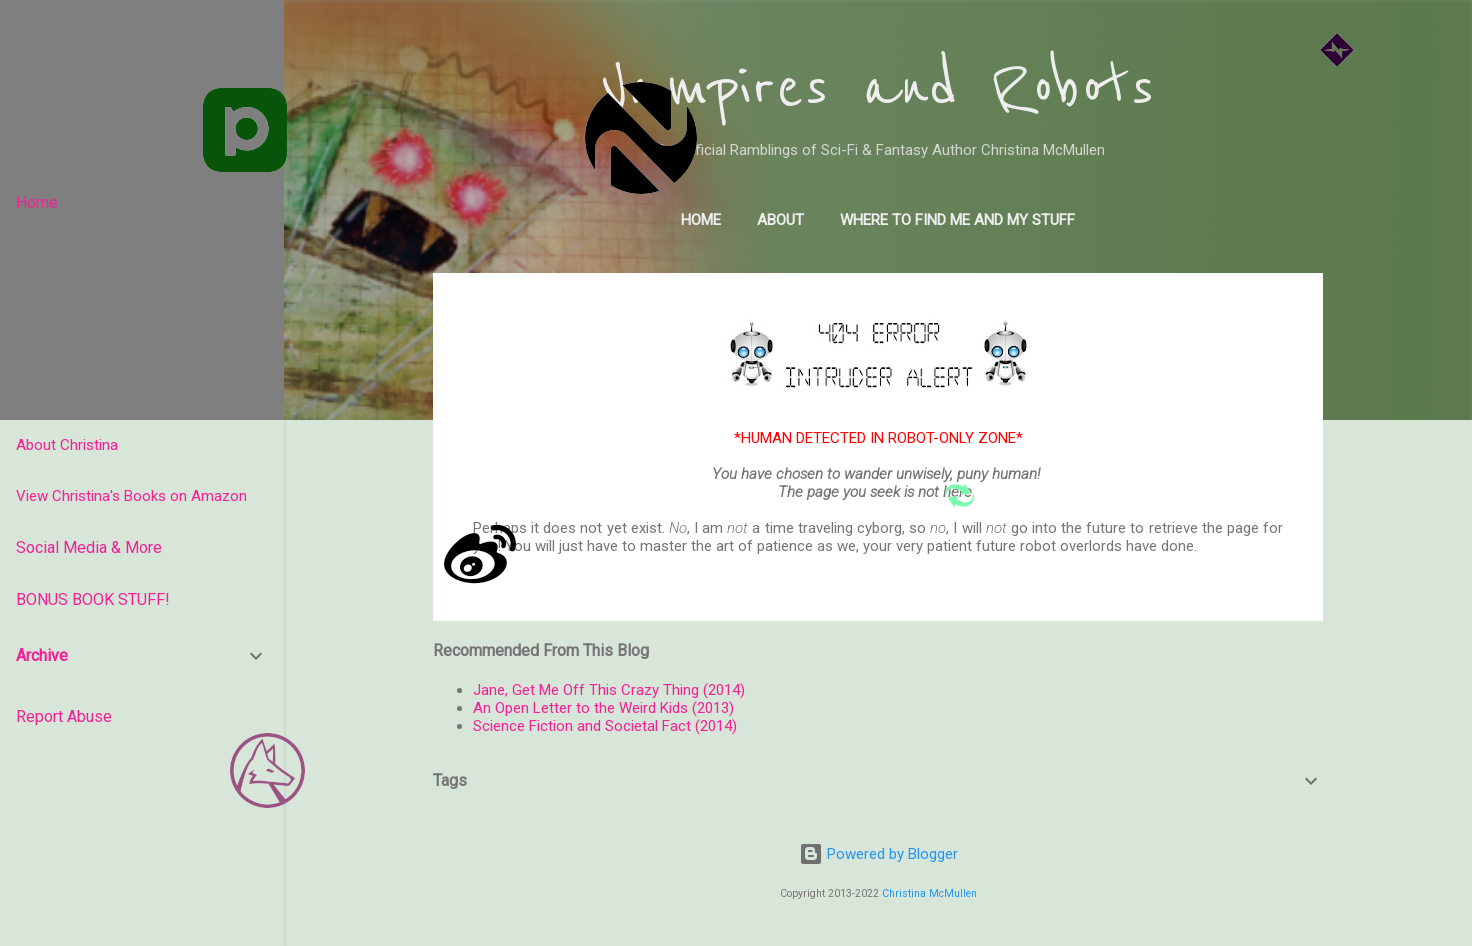  I want to click on novu notification infrastructure logo, so click(641, 138).